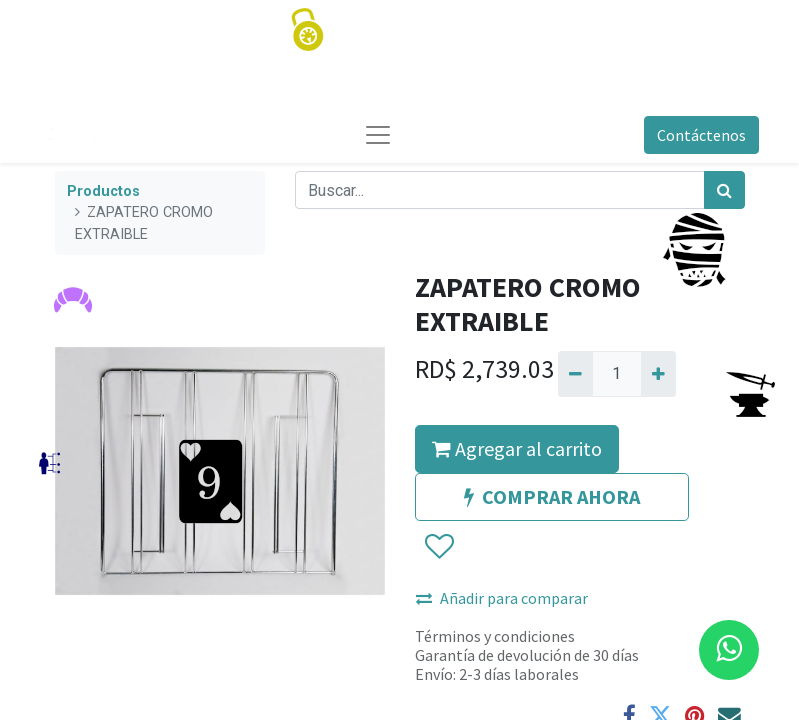 The image size is (799, 720). I want to click on browse bakery or pastry items, so click(73, 300).